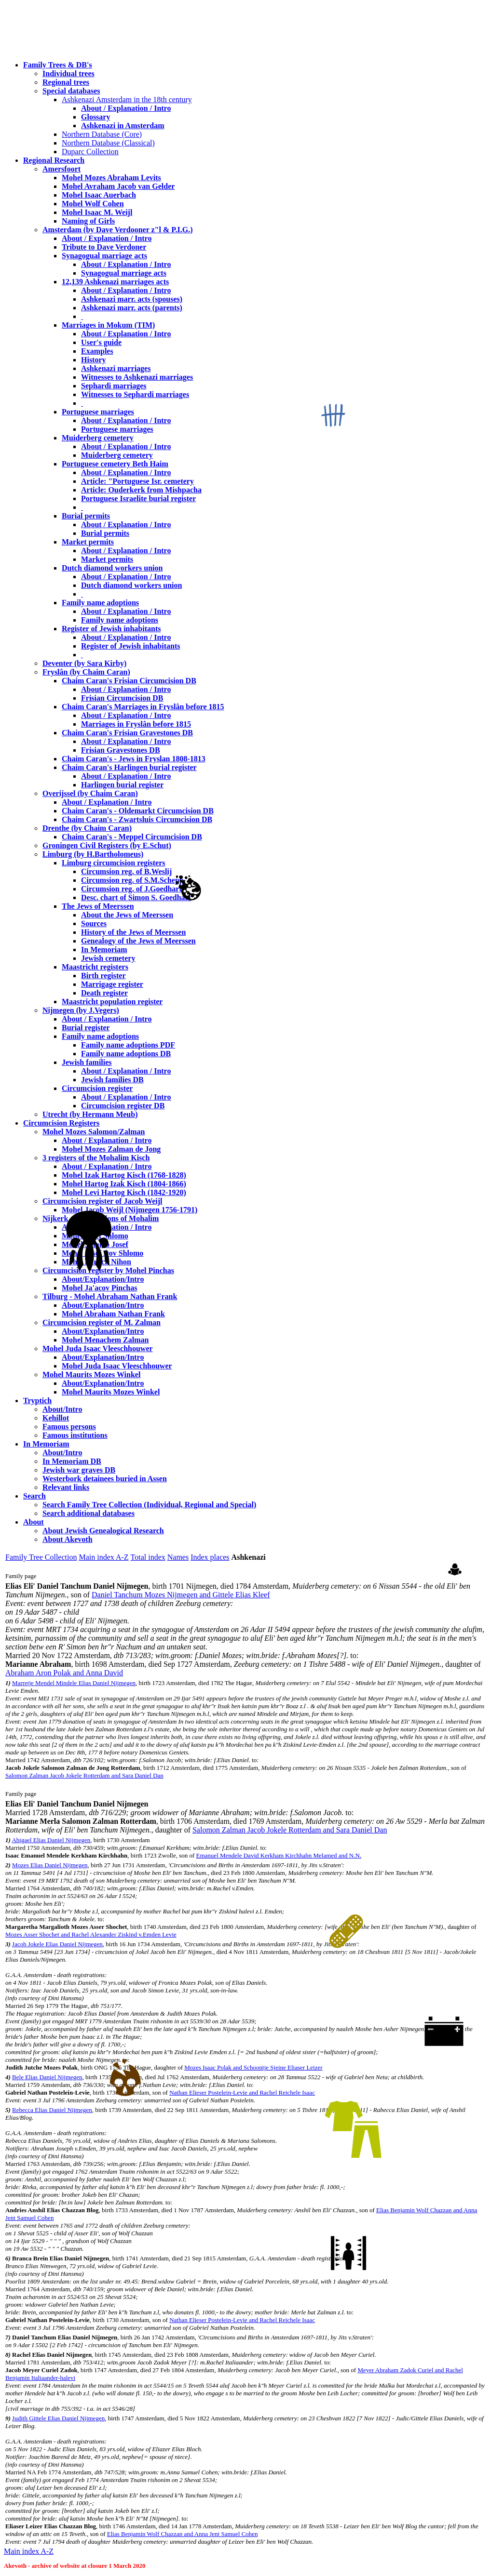  What do you see at coordinates (444, 2031) in the screenshot?
I see `view vehicle battery status` at bounding box center [444, 2031].